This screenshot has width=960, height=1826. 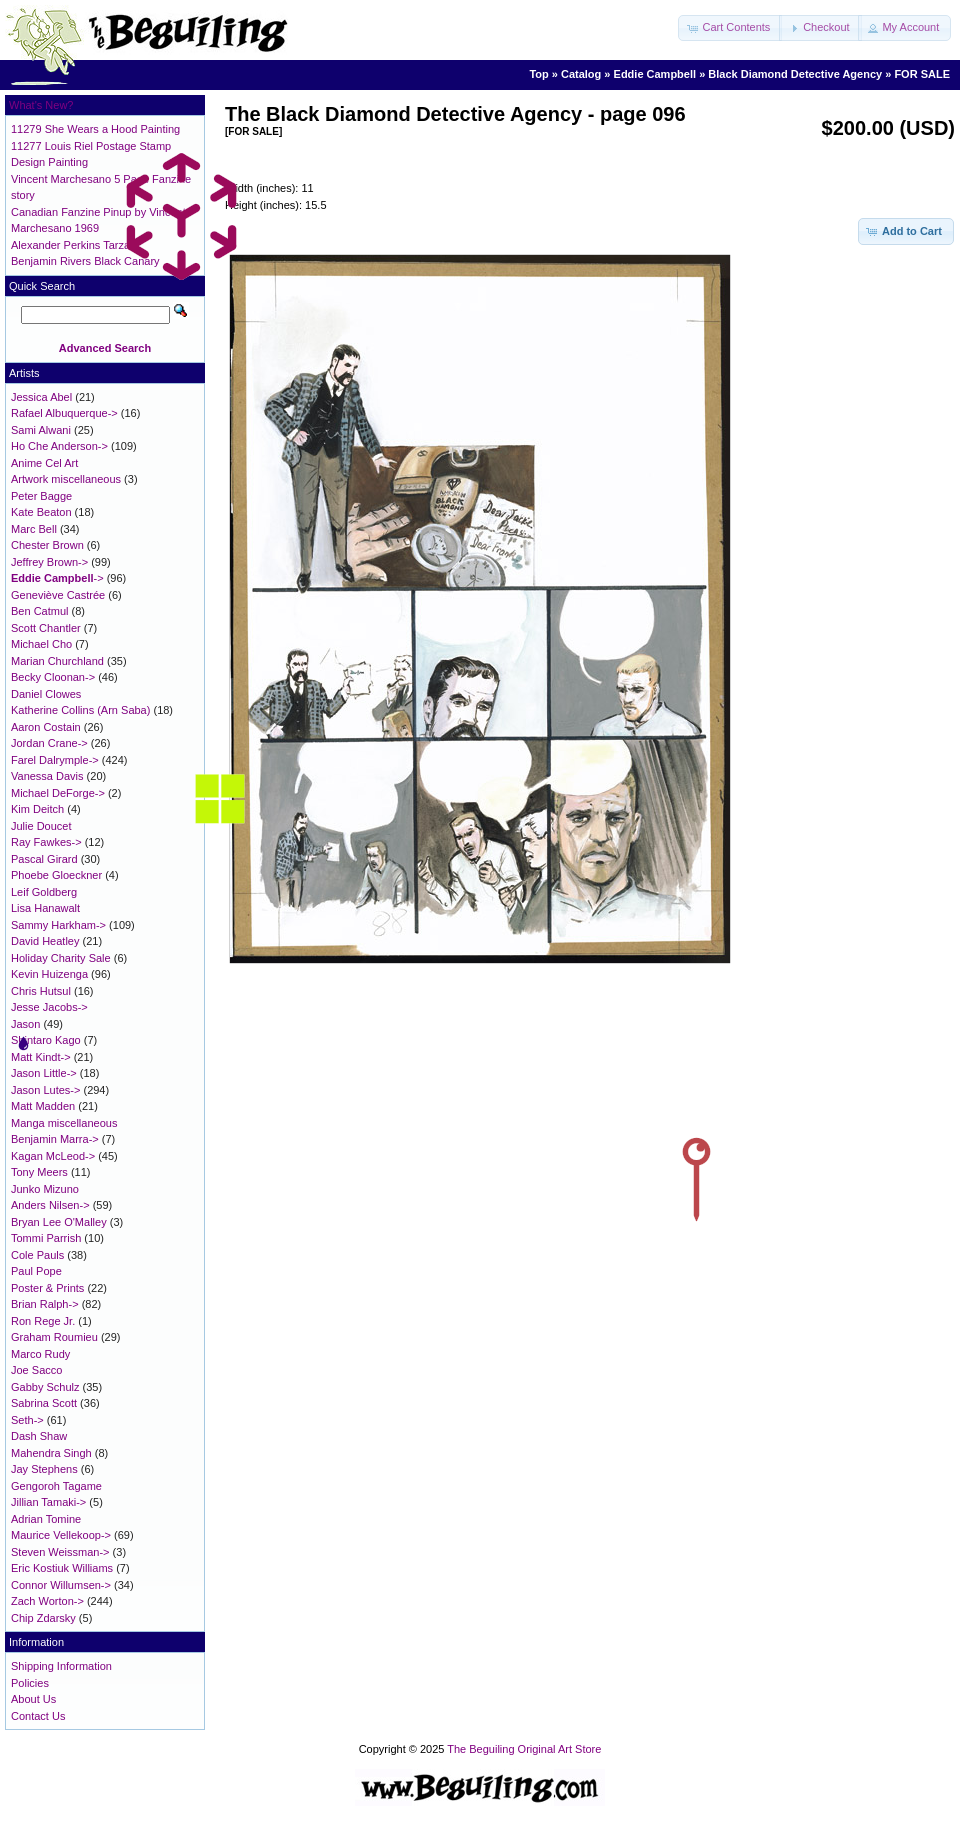 What do you see at coordinates (220, 799) in the screenshot?
I see `sign in with Microsoft account` at bounding box center [220, 799].